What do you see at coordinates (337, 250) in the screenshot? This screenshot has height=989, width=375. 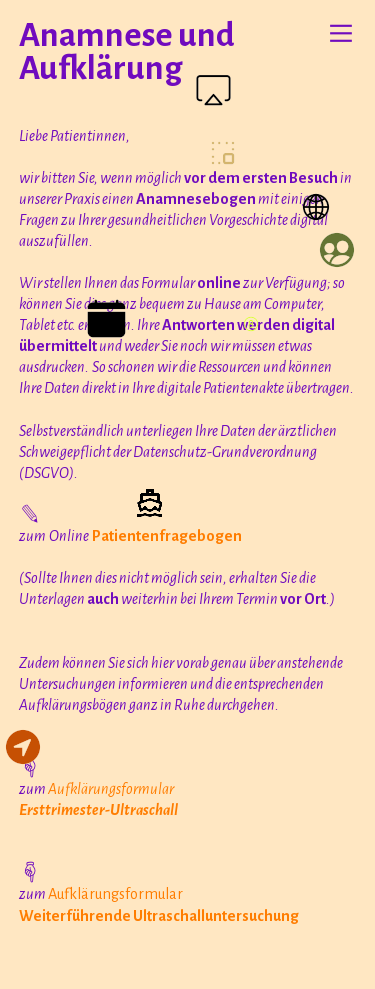 I see `view group or team members` at bounding box center [337, 250].